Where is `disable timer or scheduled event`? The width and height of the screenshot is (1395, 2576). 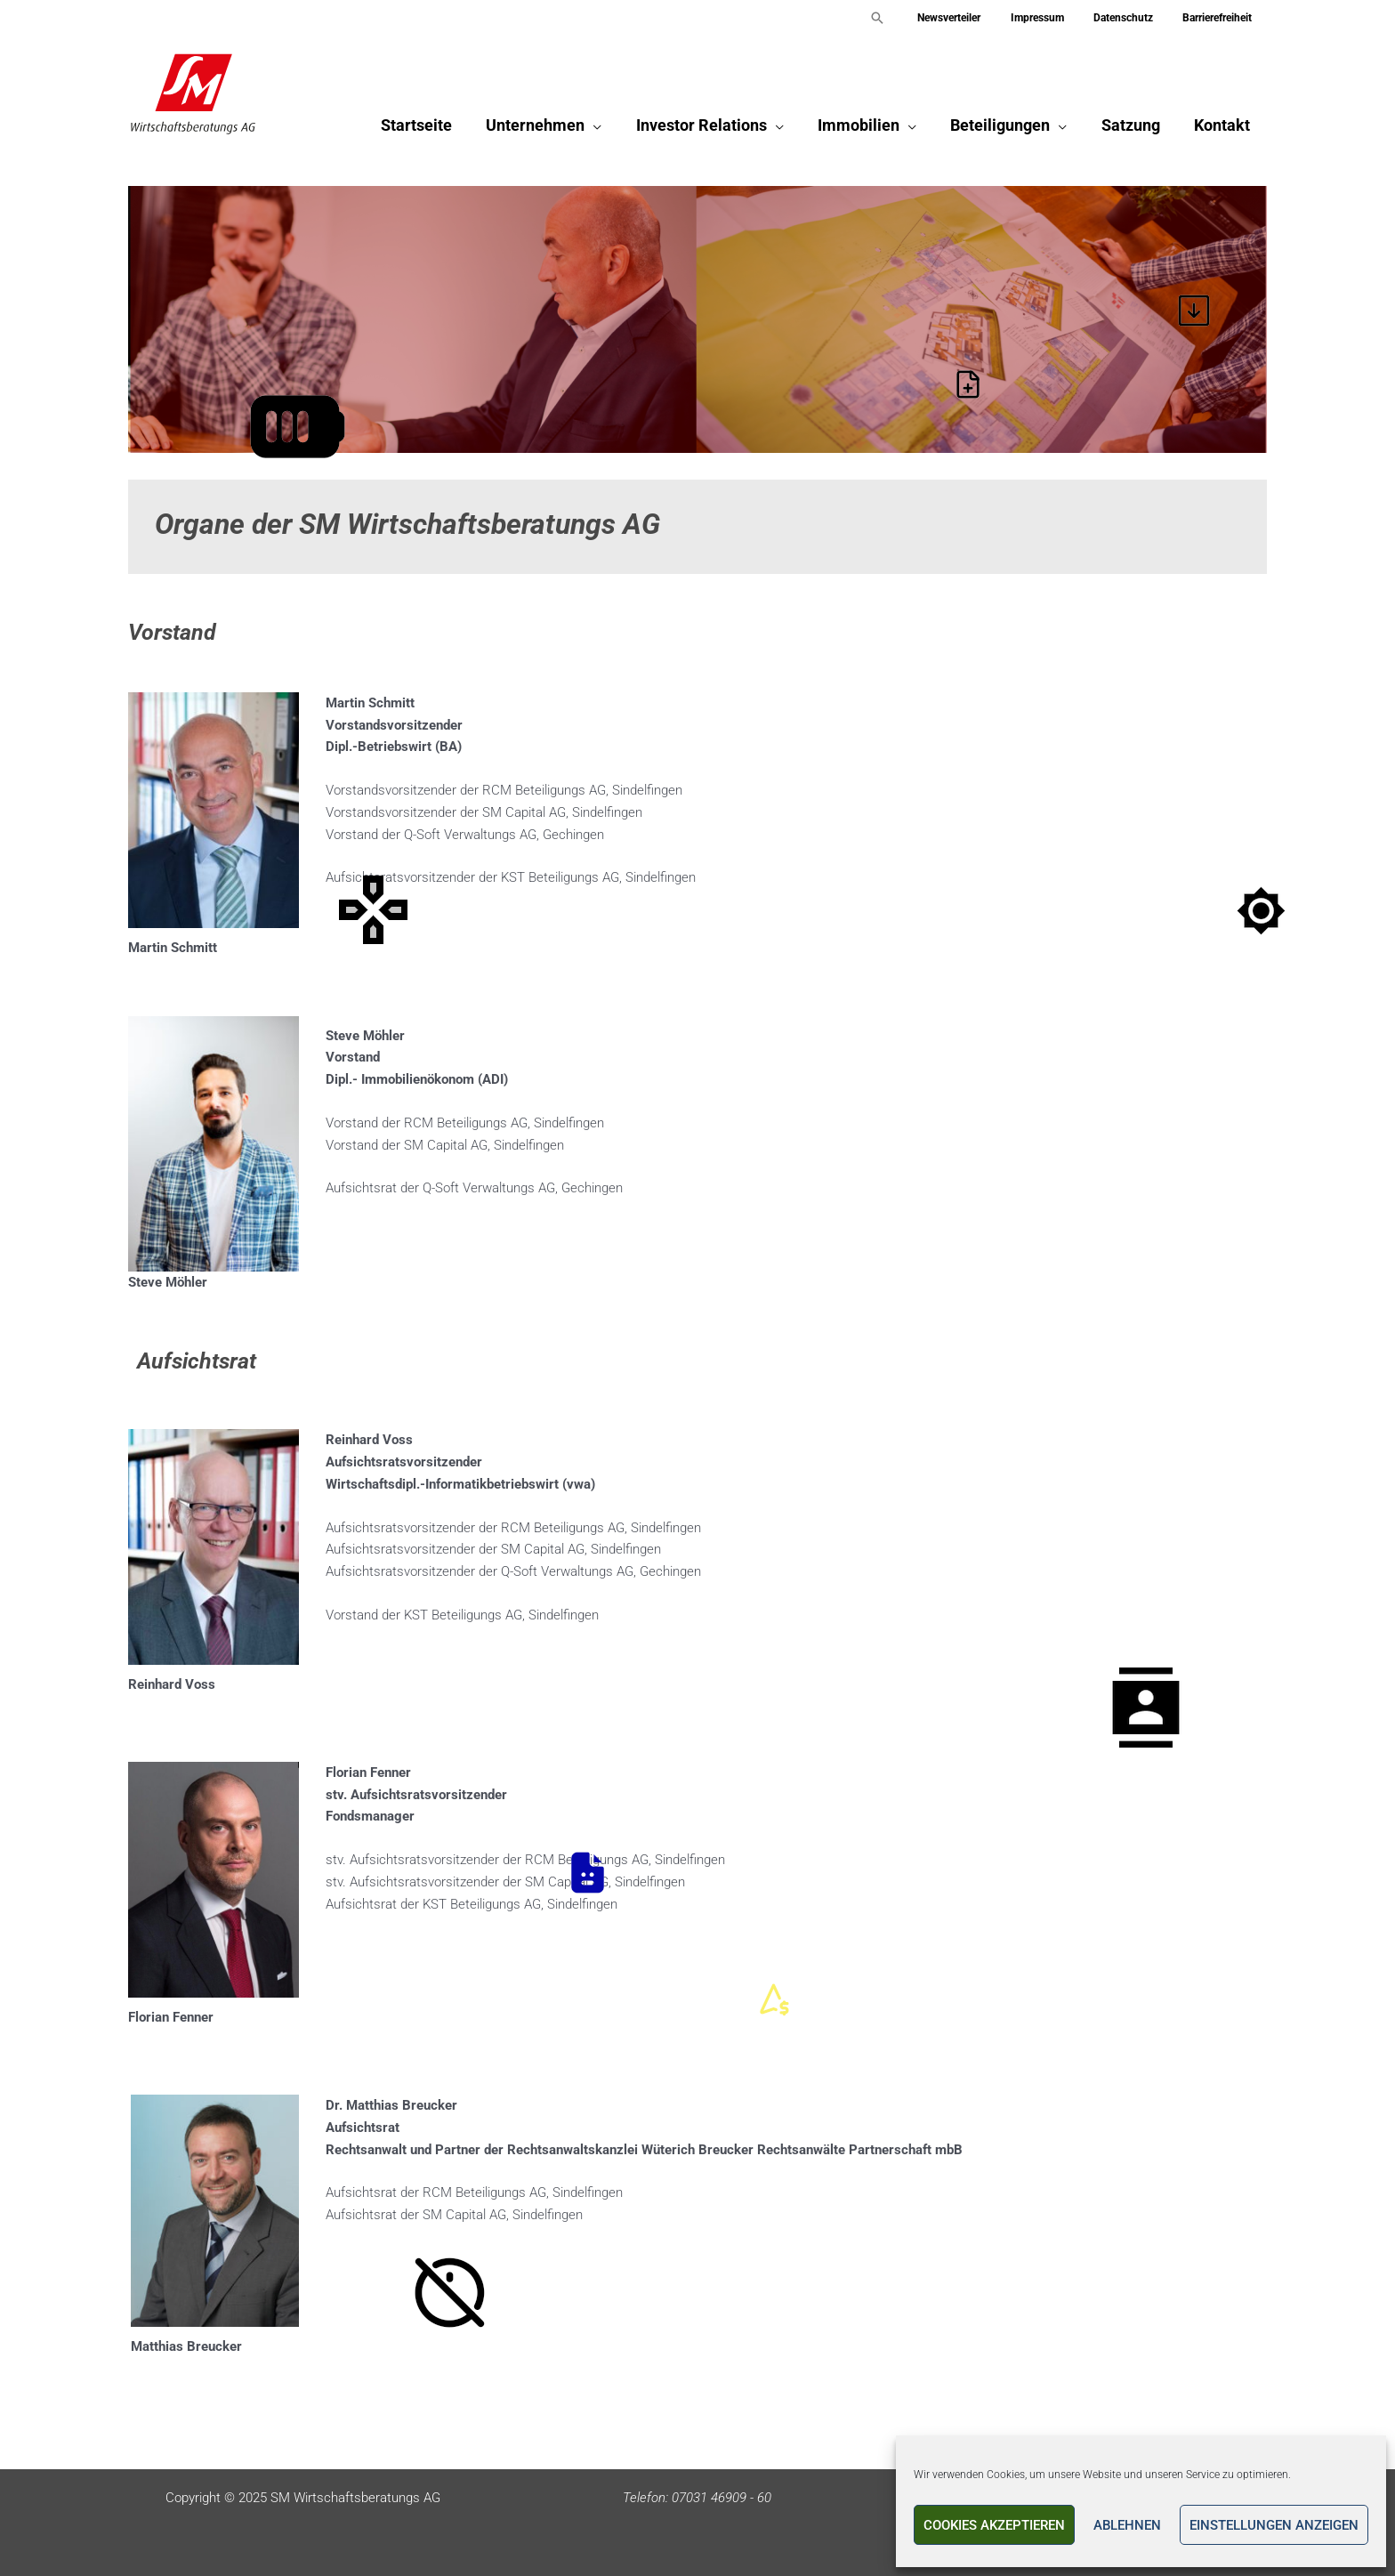
disable timer or scheduled event is located at coordinates (449, 2292).